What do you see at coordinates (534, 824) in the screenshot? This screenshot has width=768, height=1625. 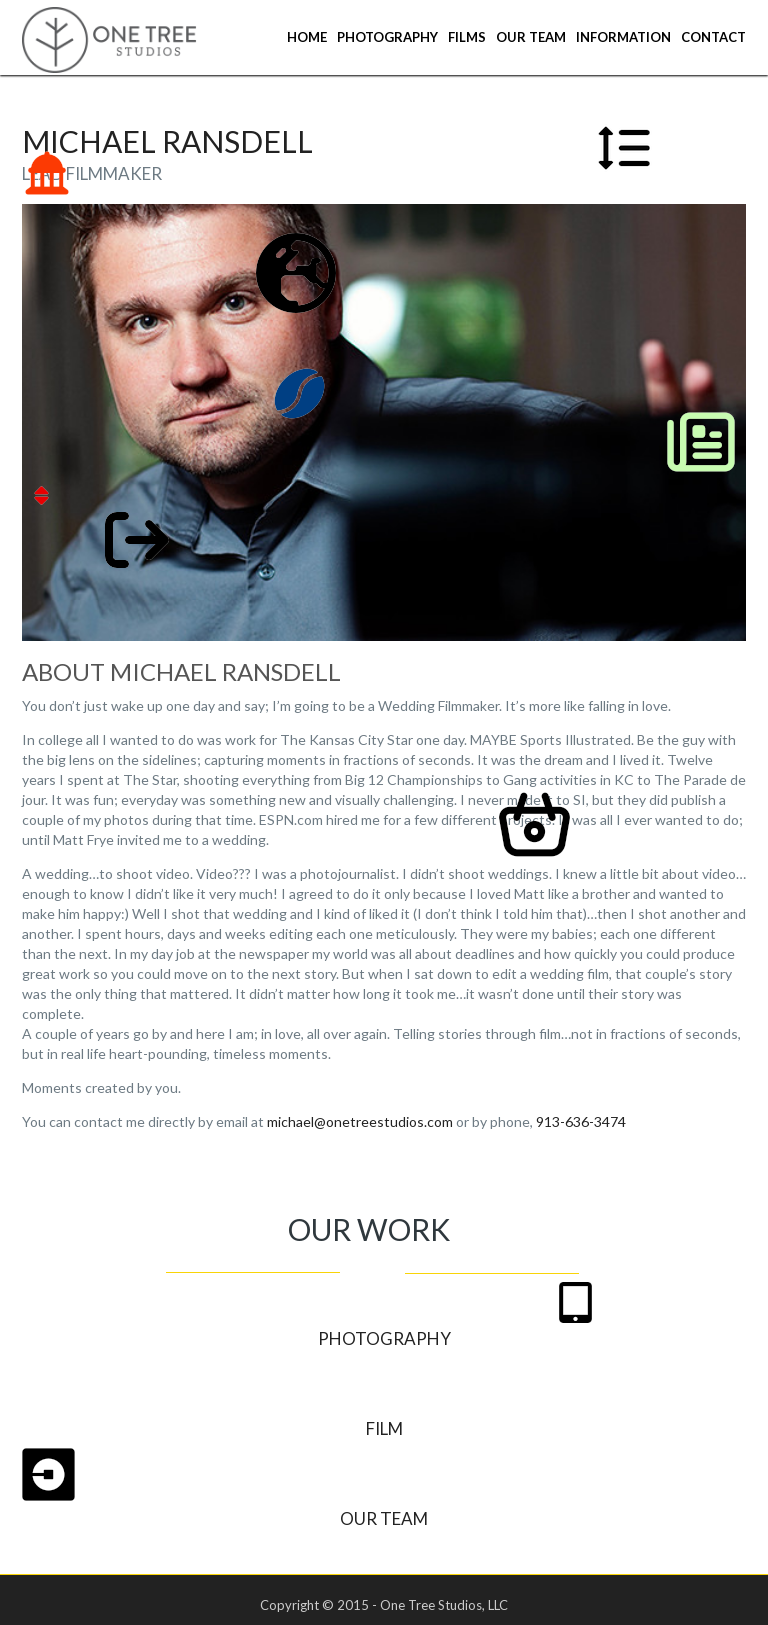 I see `view your shopping basket` at bounding box center [534, 824].